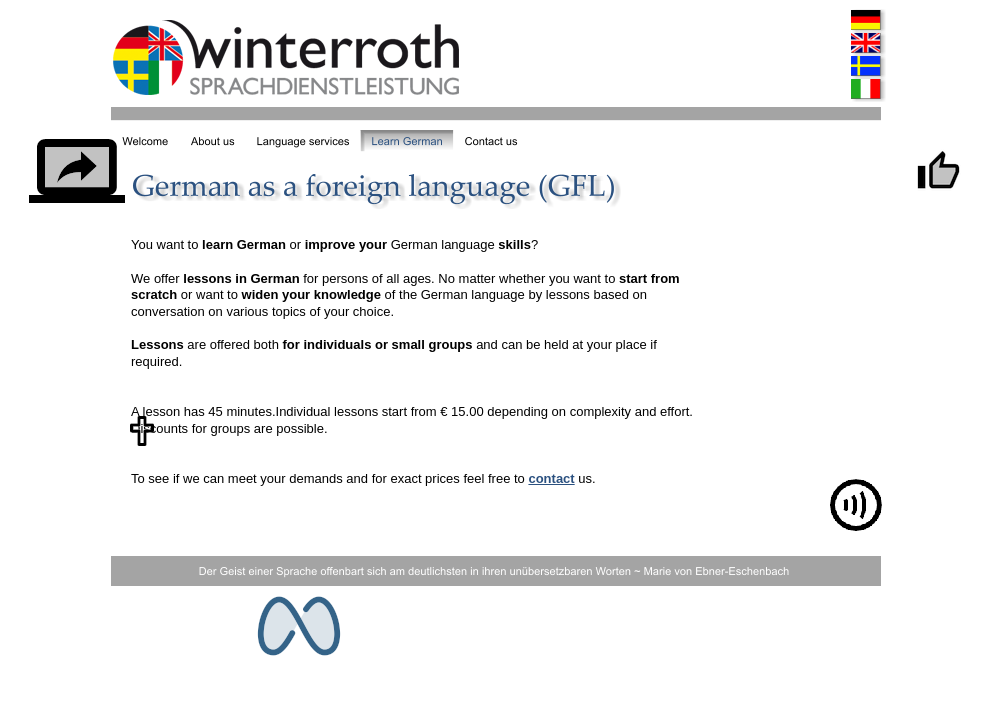 The height and width of the screenshot is (720, 992). Describe the element at coordinates (856, 505) in the screenshot. I see `tap to pay with contactless payment` at that location.